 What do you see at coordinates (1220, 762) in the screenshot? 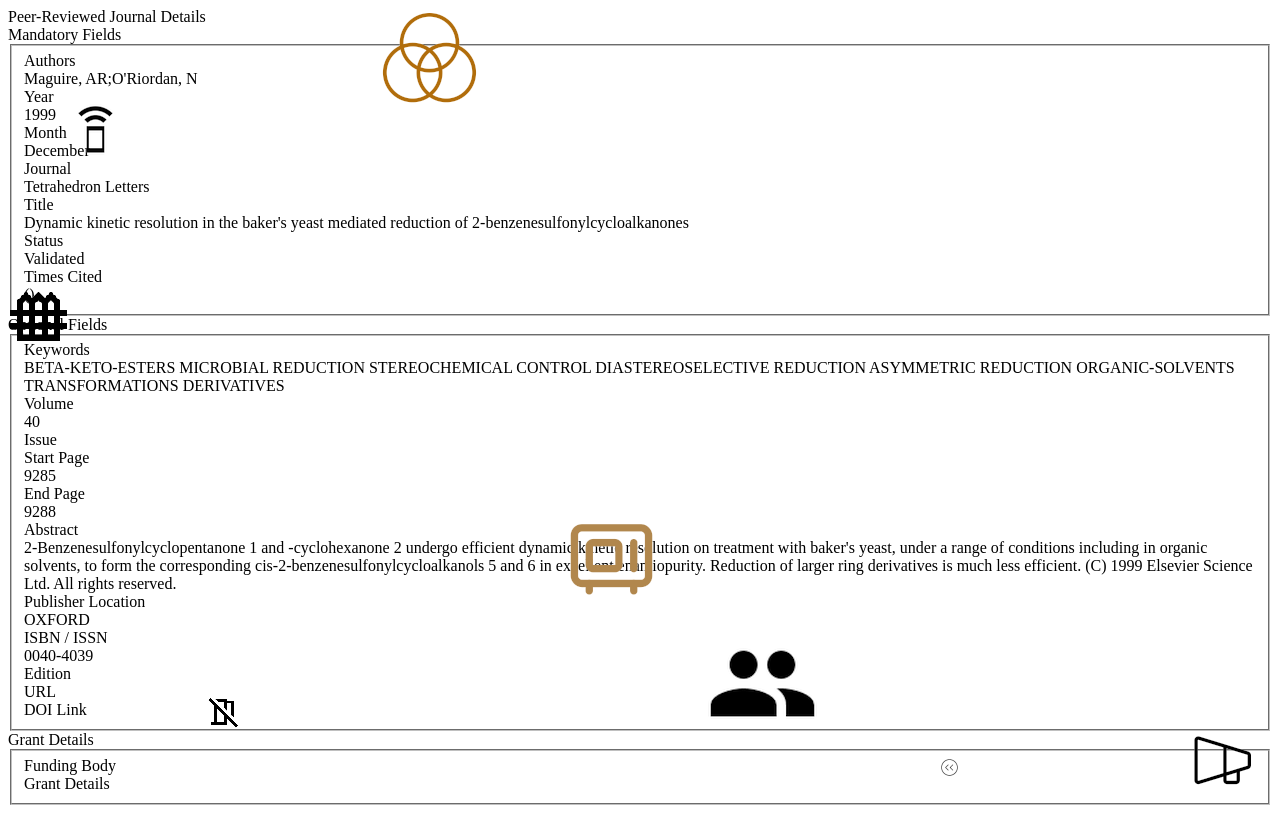
I see `make an announcement` at bounding box center [1220, 762].